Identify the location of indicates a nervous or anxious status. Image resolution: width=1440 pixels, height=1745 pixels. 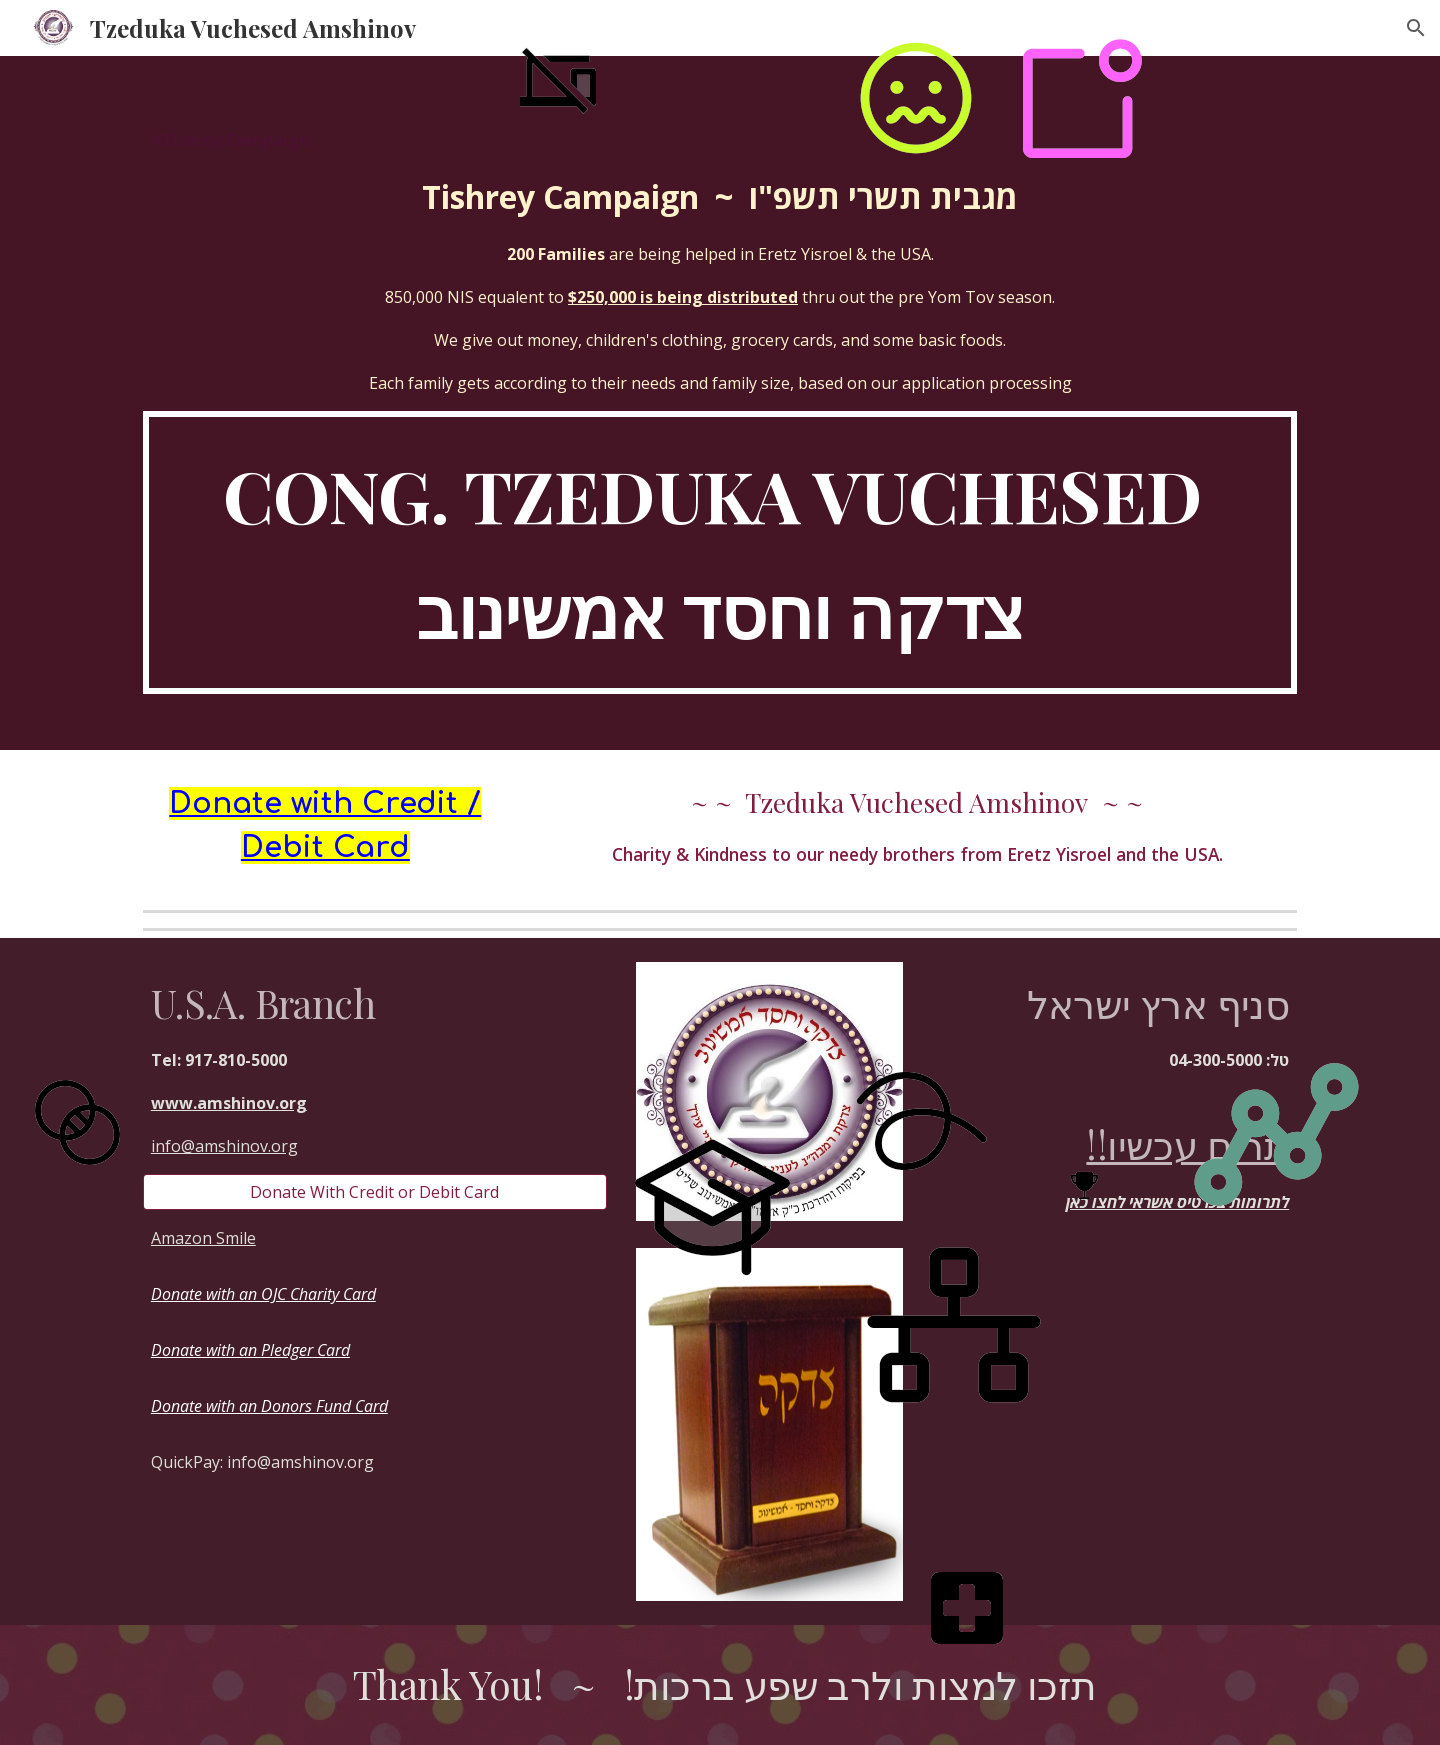
(916, 98).